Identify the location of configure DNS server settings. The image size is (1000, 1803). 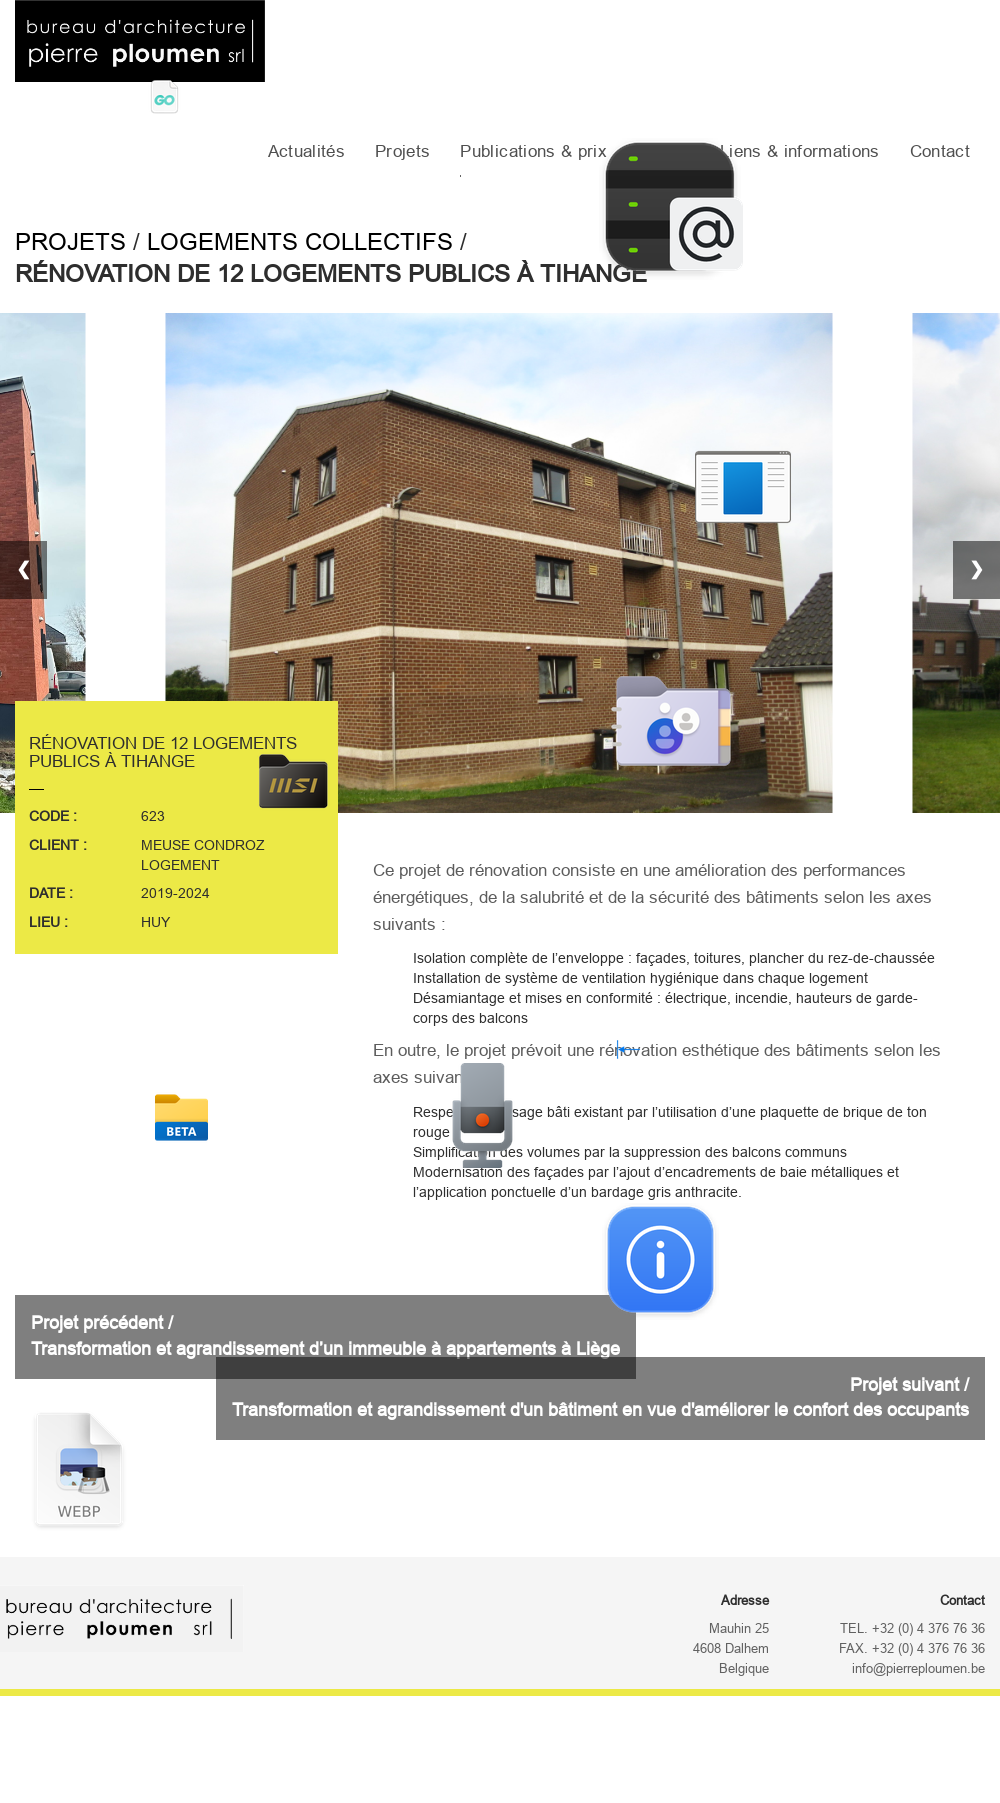
(671, 209).